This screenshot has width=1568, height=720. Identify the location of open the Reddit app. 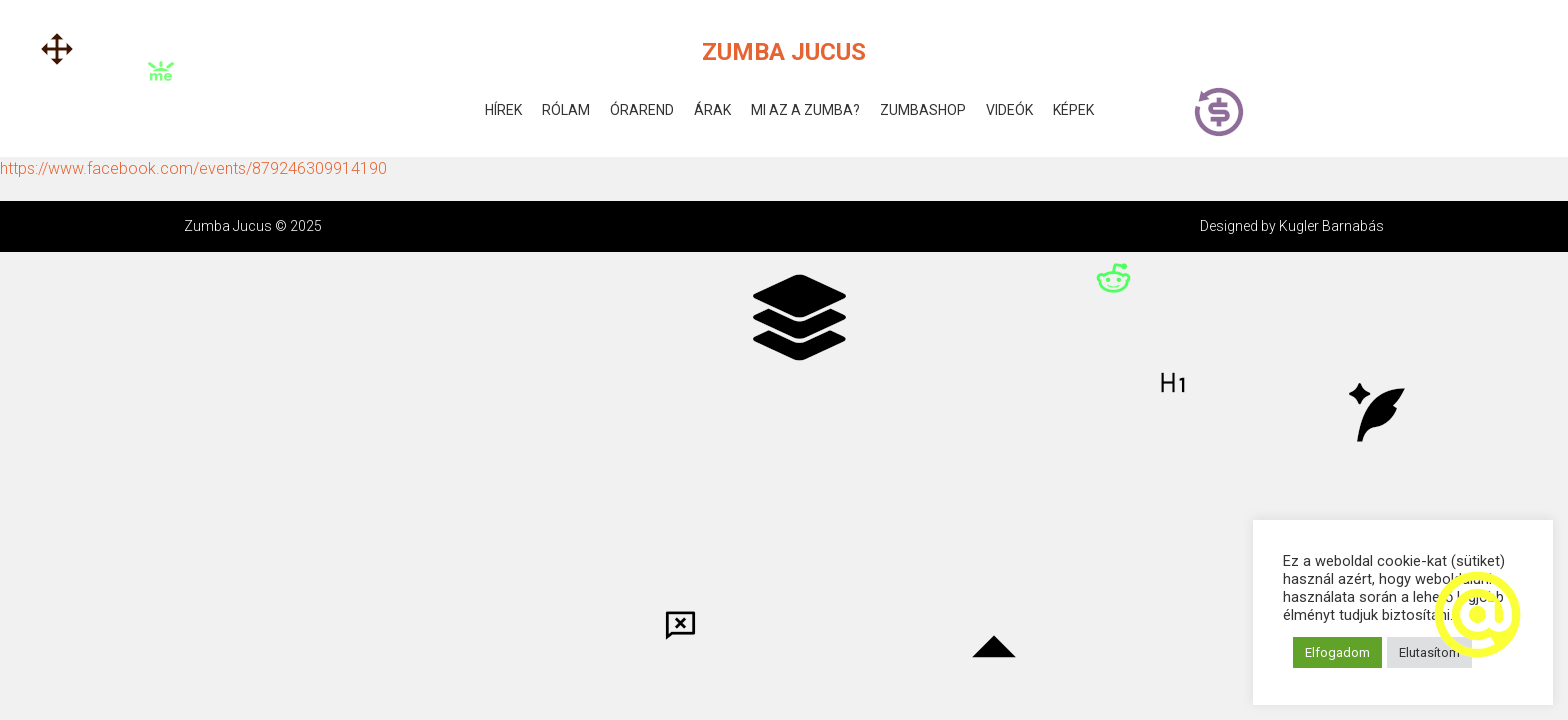
(1113, 277).